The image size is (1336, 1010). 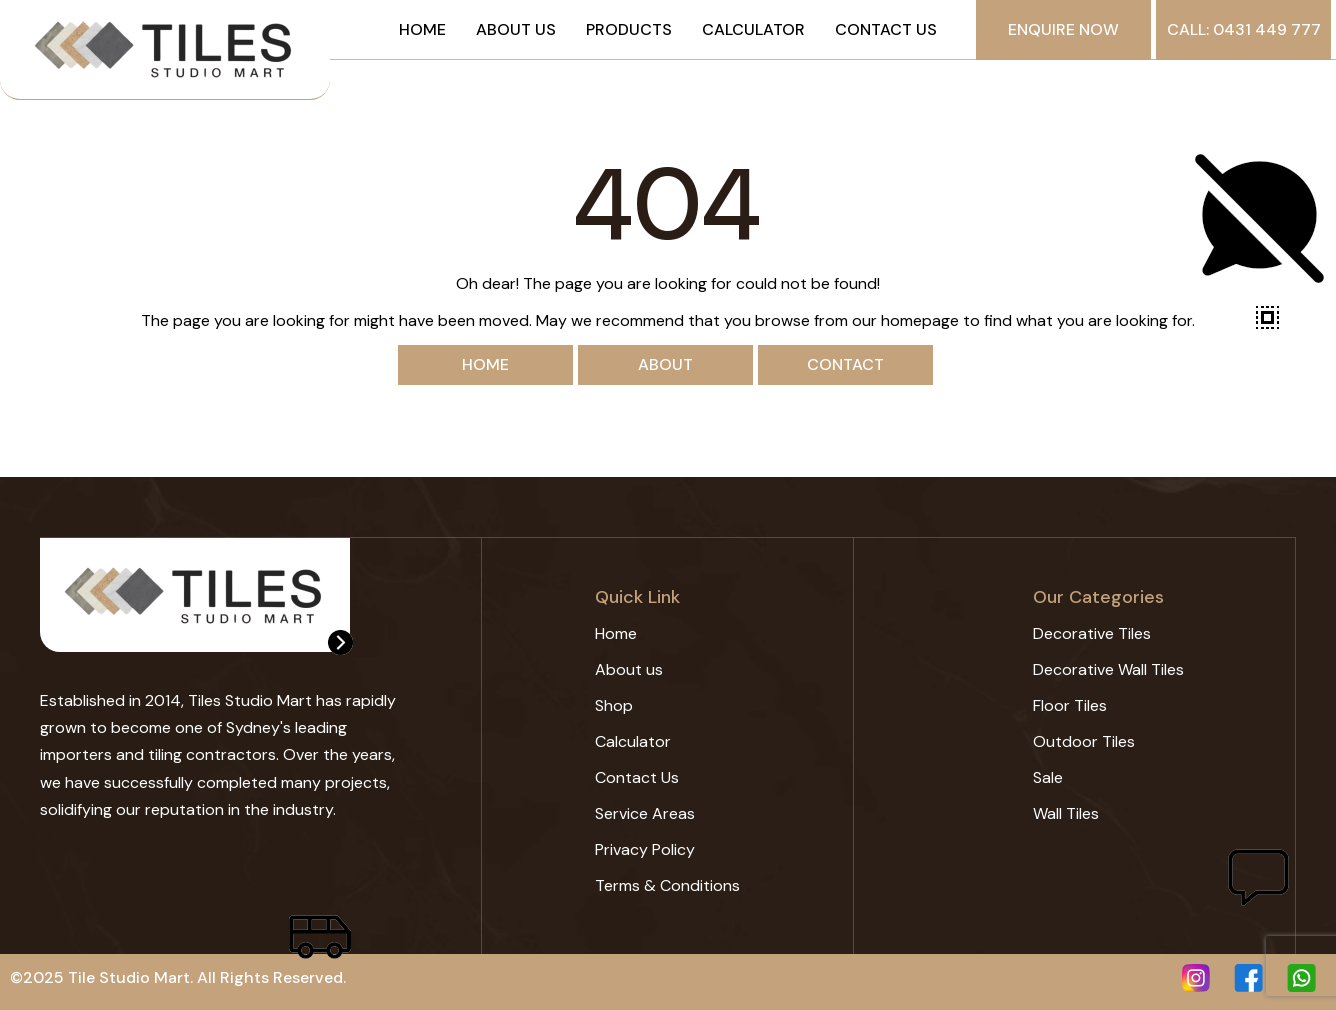 I want to click on mute or disable comments, so click(x=1259, y=218).